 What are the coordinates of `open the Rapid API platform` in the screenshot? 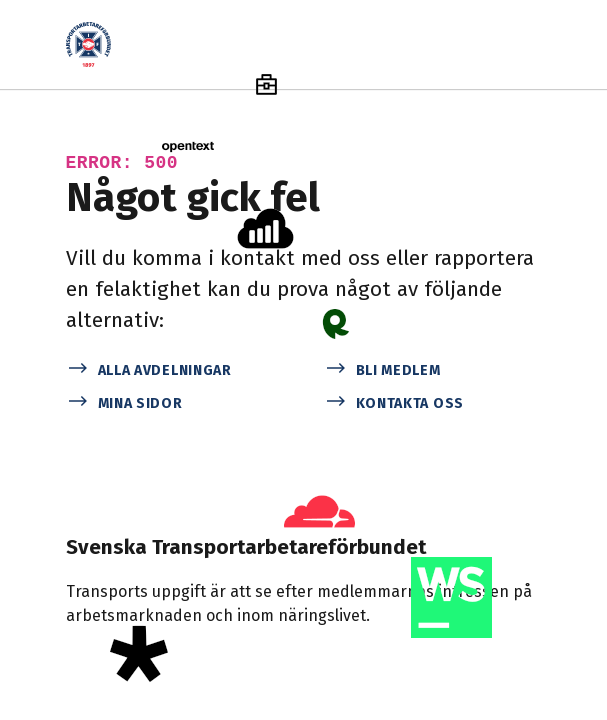 It's located at (336, 324).